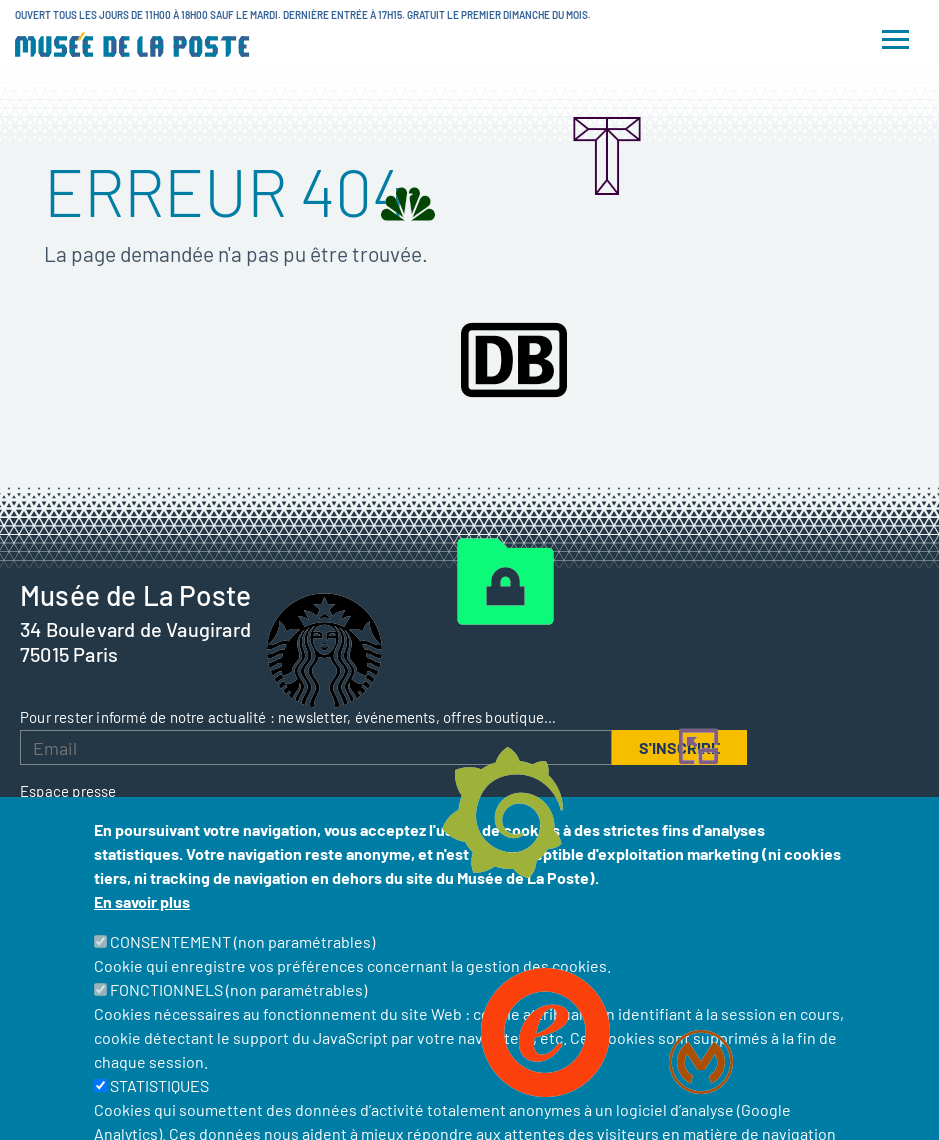 This screenshot has height=1140, width=939. I want to click on exit picture-in-picture mode, so click(698, 746).